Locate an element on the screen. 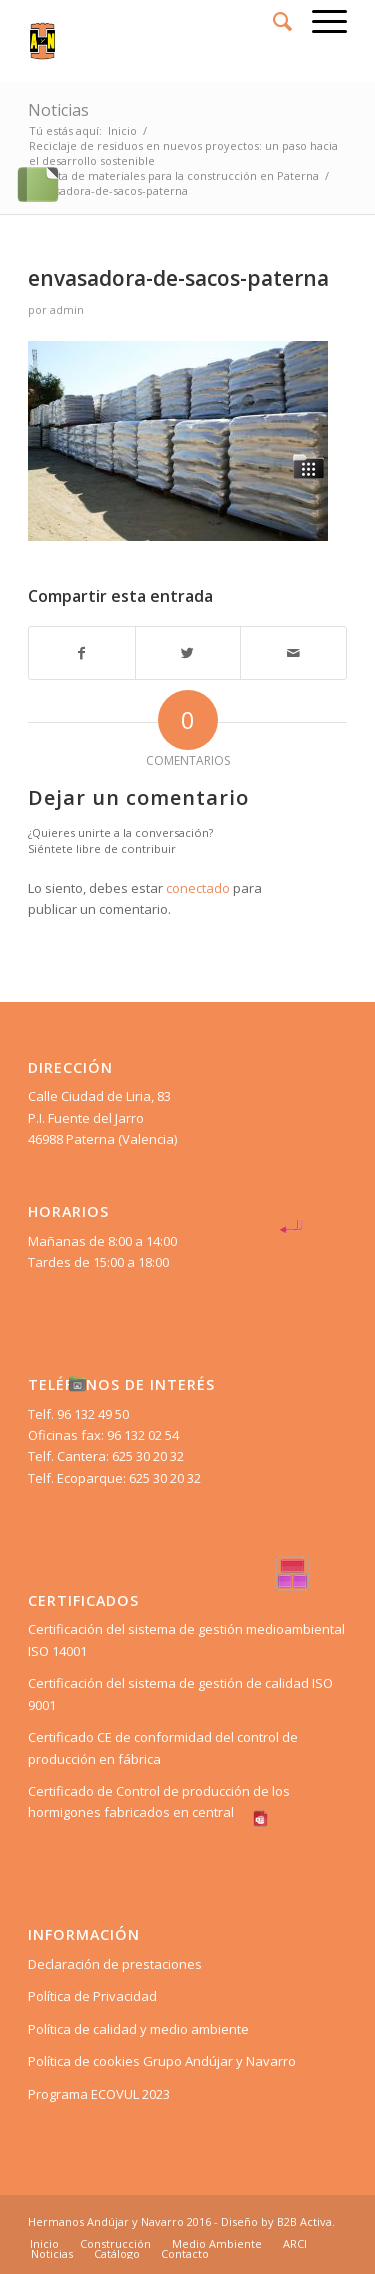  open ROS (Robot Operating System) project folder is located at coordinates (308, 467).